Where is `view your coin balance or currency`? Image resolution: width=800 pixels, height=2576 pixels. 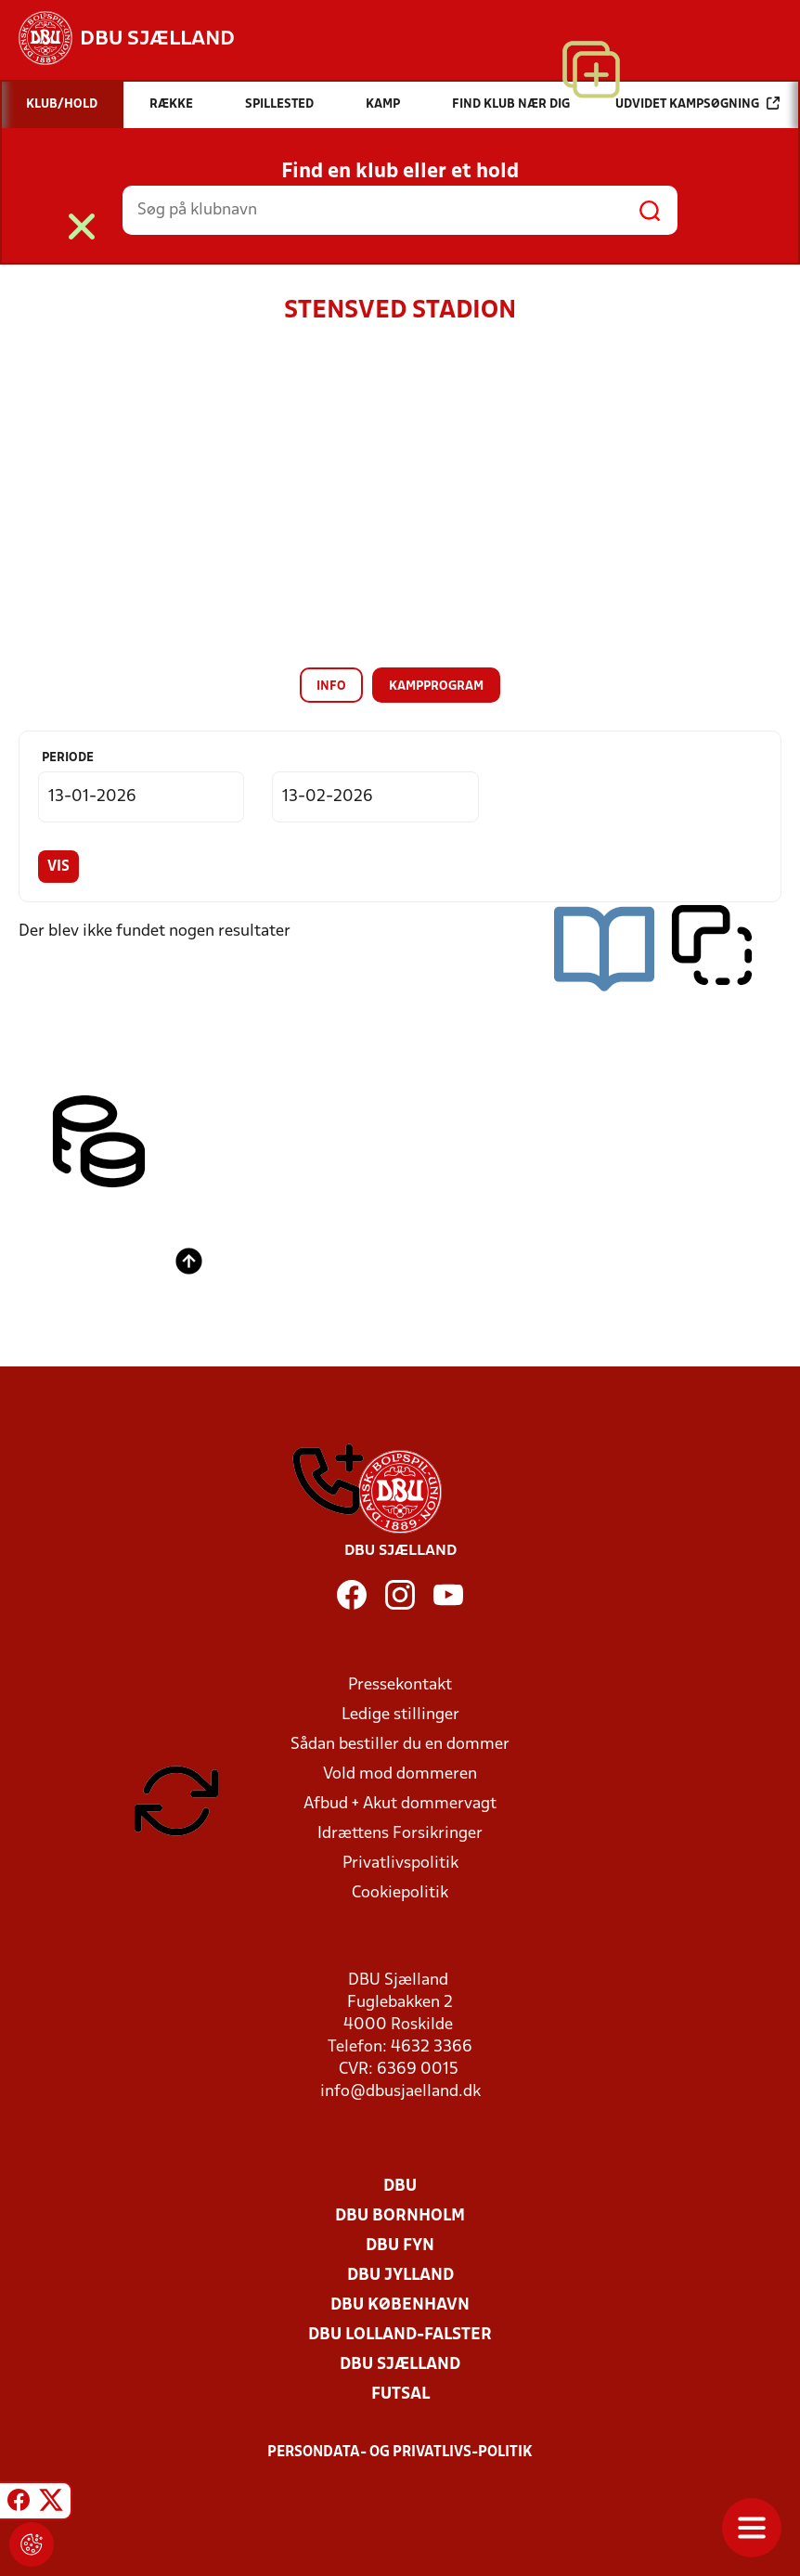 view your coin balance or currency is located at coordinates (98, 1141).